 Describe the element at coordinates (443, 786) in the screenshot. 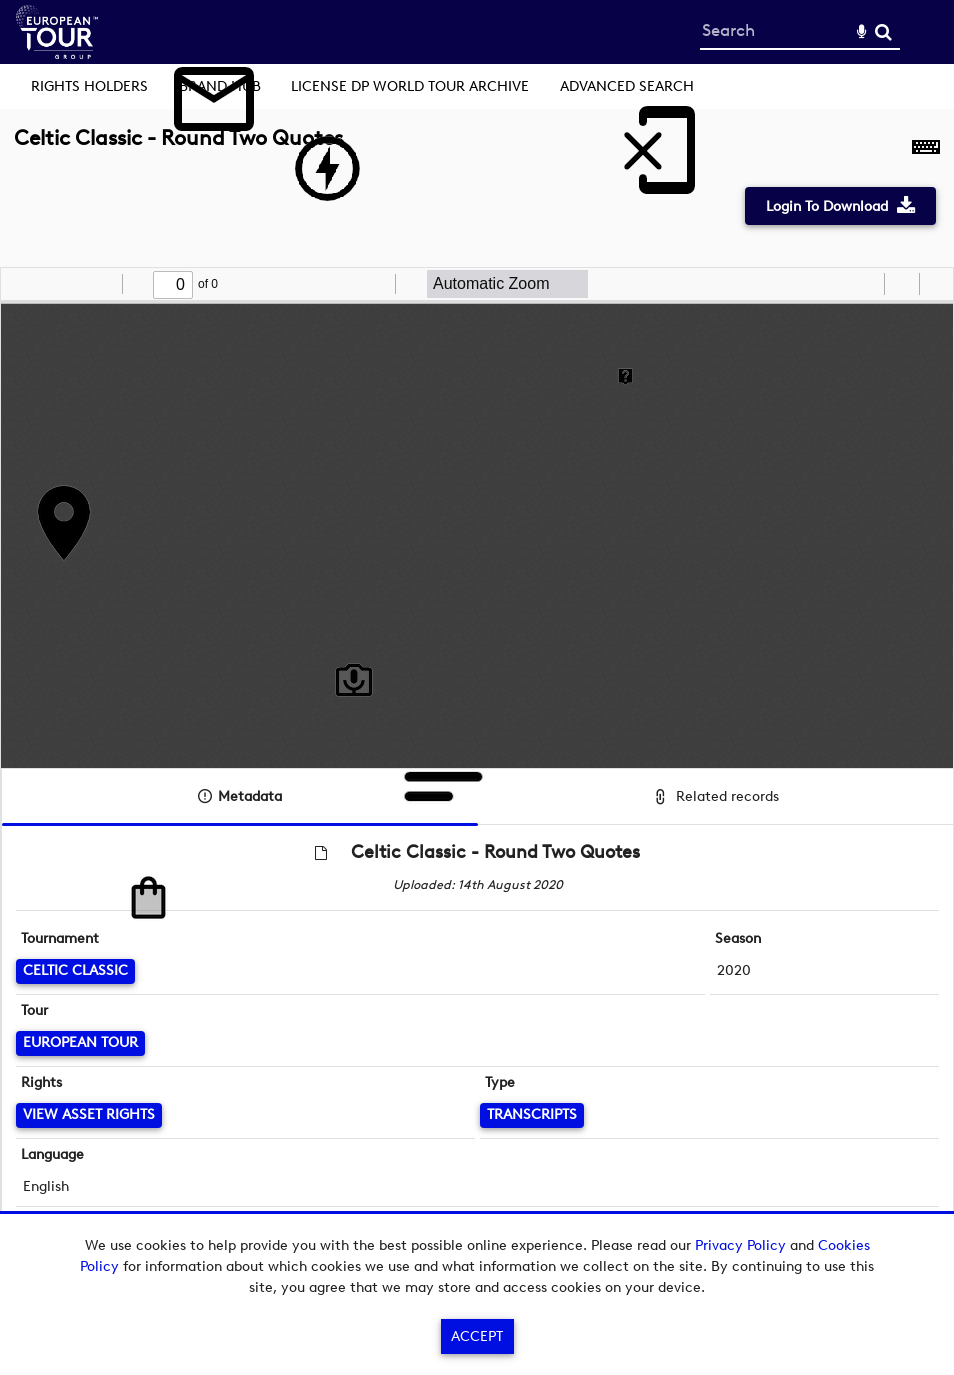

I see `indicates a short text input field` at that location.